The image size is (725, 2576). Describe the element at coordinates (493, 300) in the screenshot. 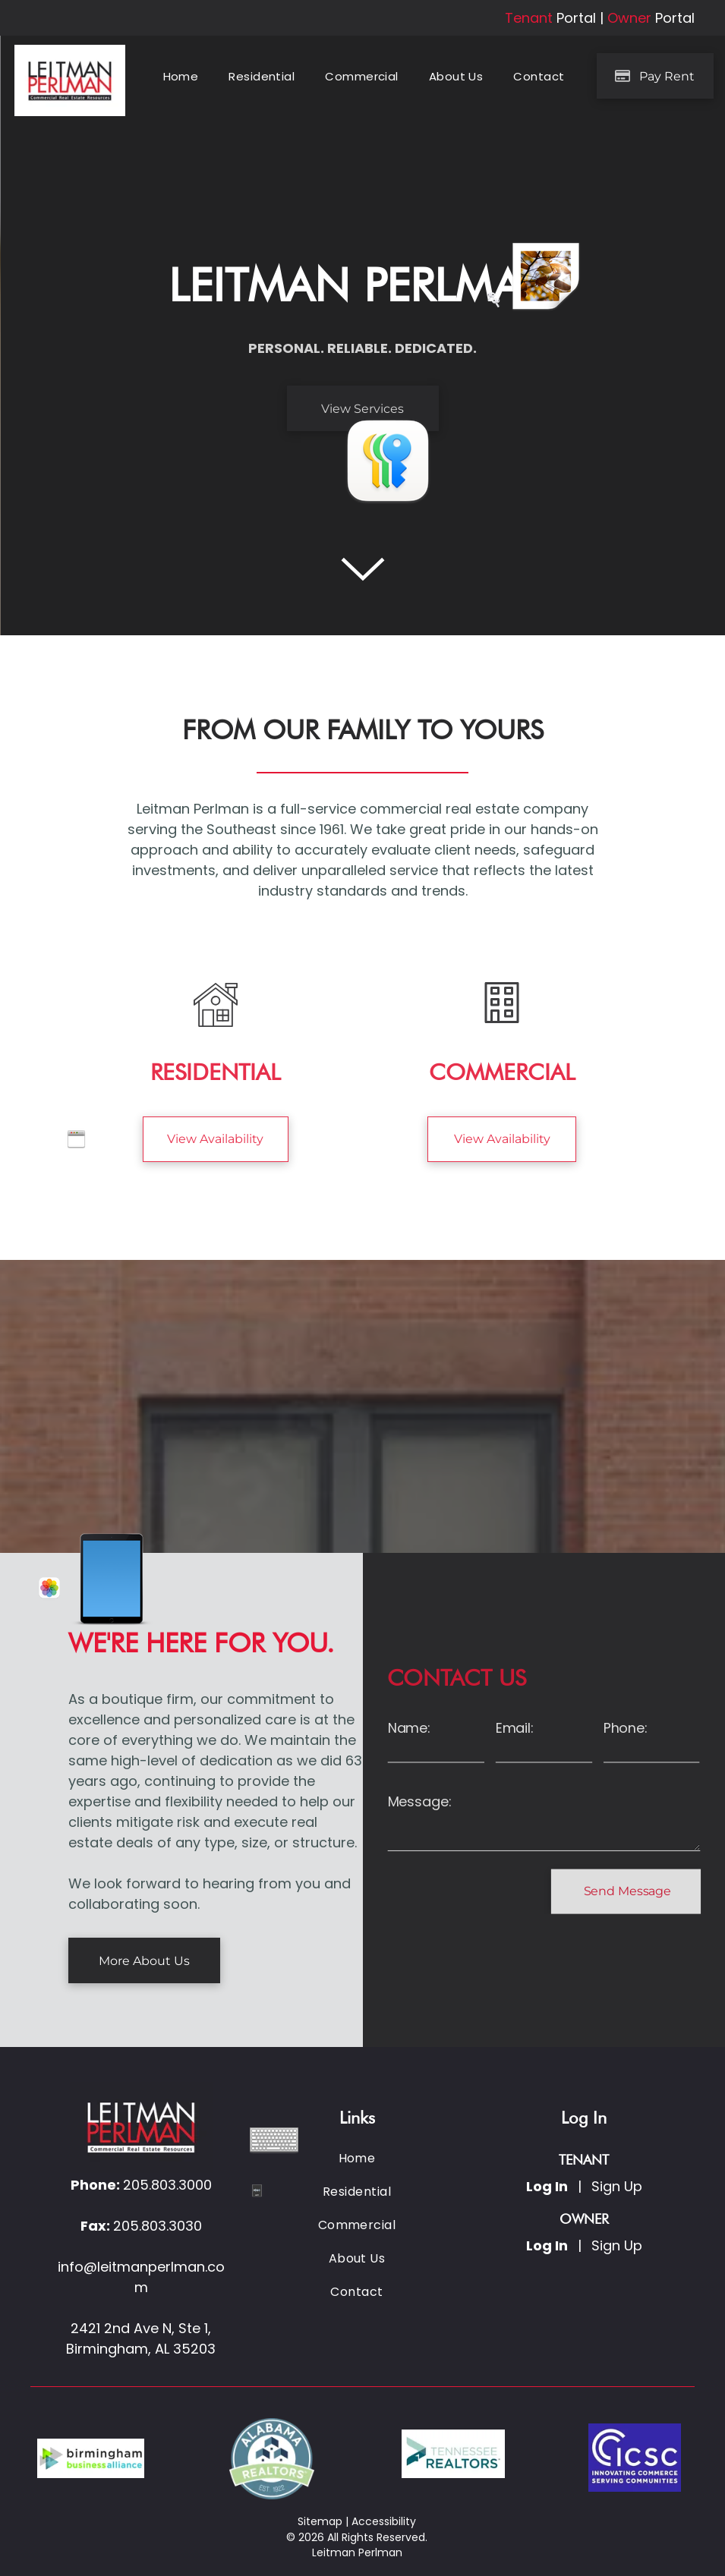

I see `connect bluetooth earbuds` at that location.